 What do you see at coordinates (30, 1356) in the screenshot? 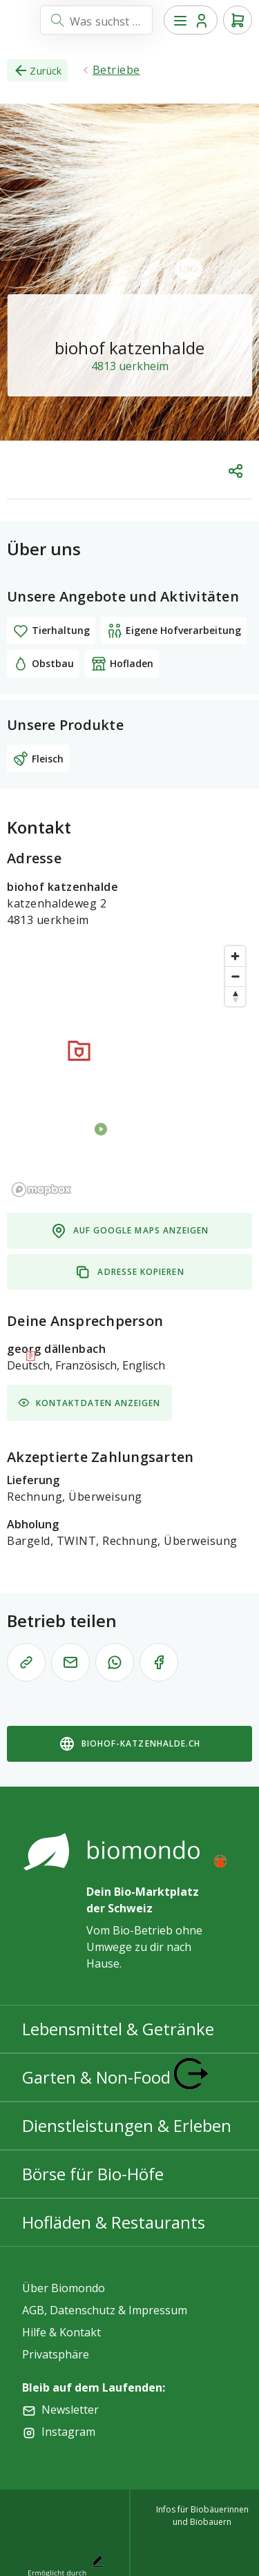
I see `view document list` at bounding box center [30, 1356].